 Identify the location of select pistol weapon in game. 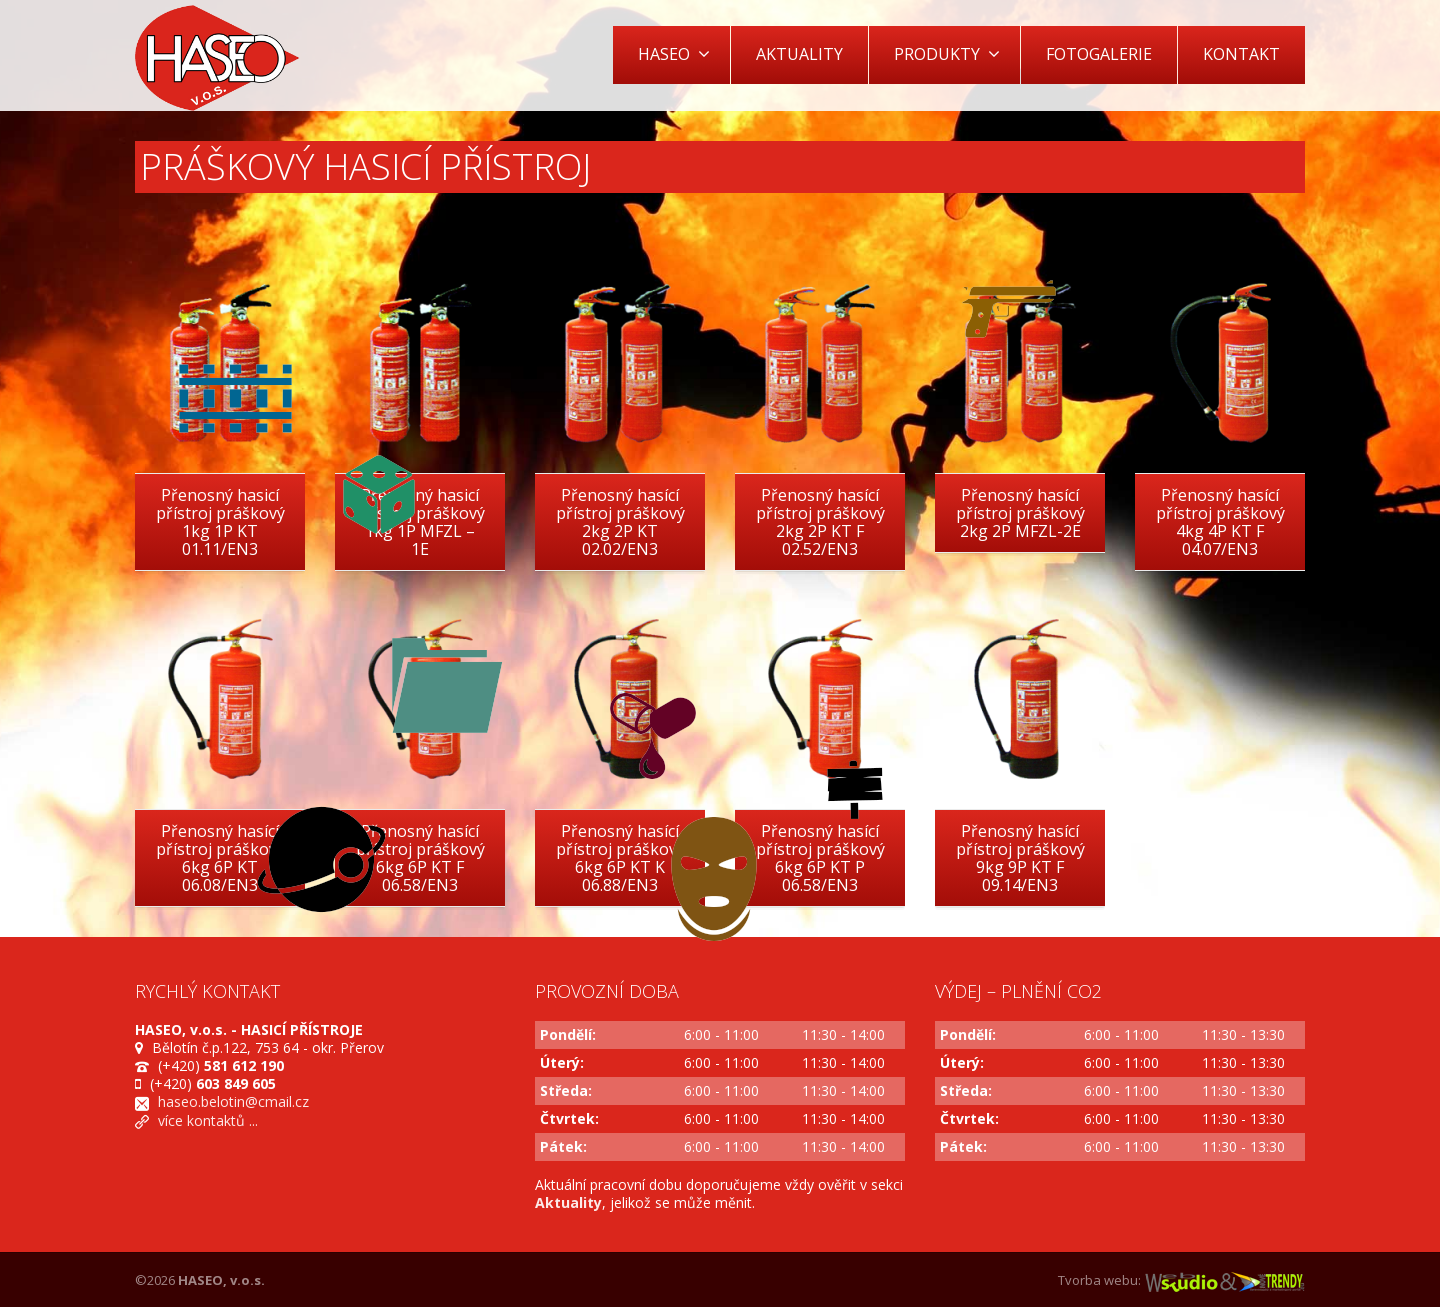
(1009, 309).